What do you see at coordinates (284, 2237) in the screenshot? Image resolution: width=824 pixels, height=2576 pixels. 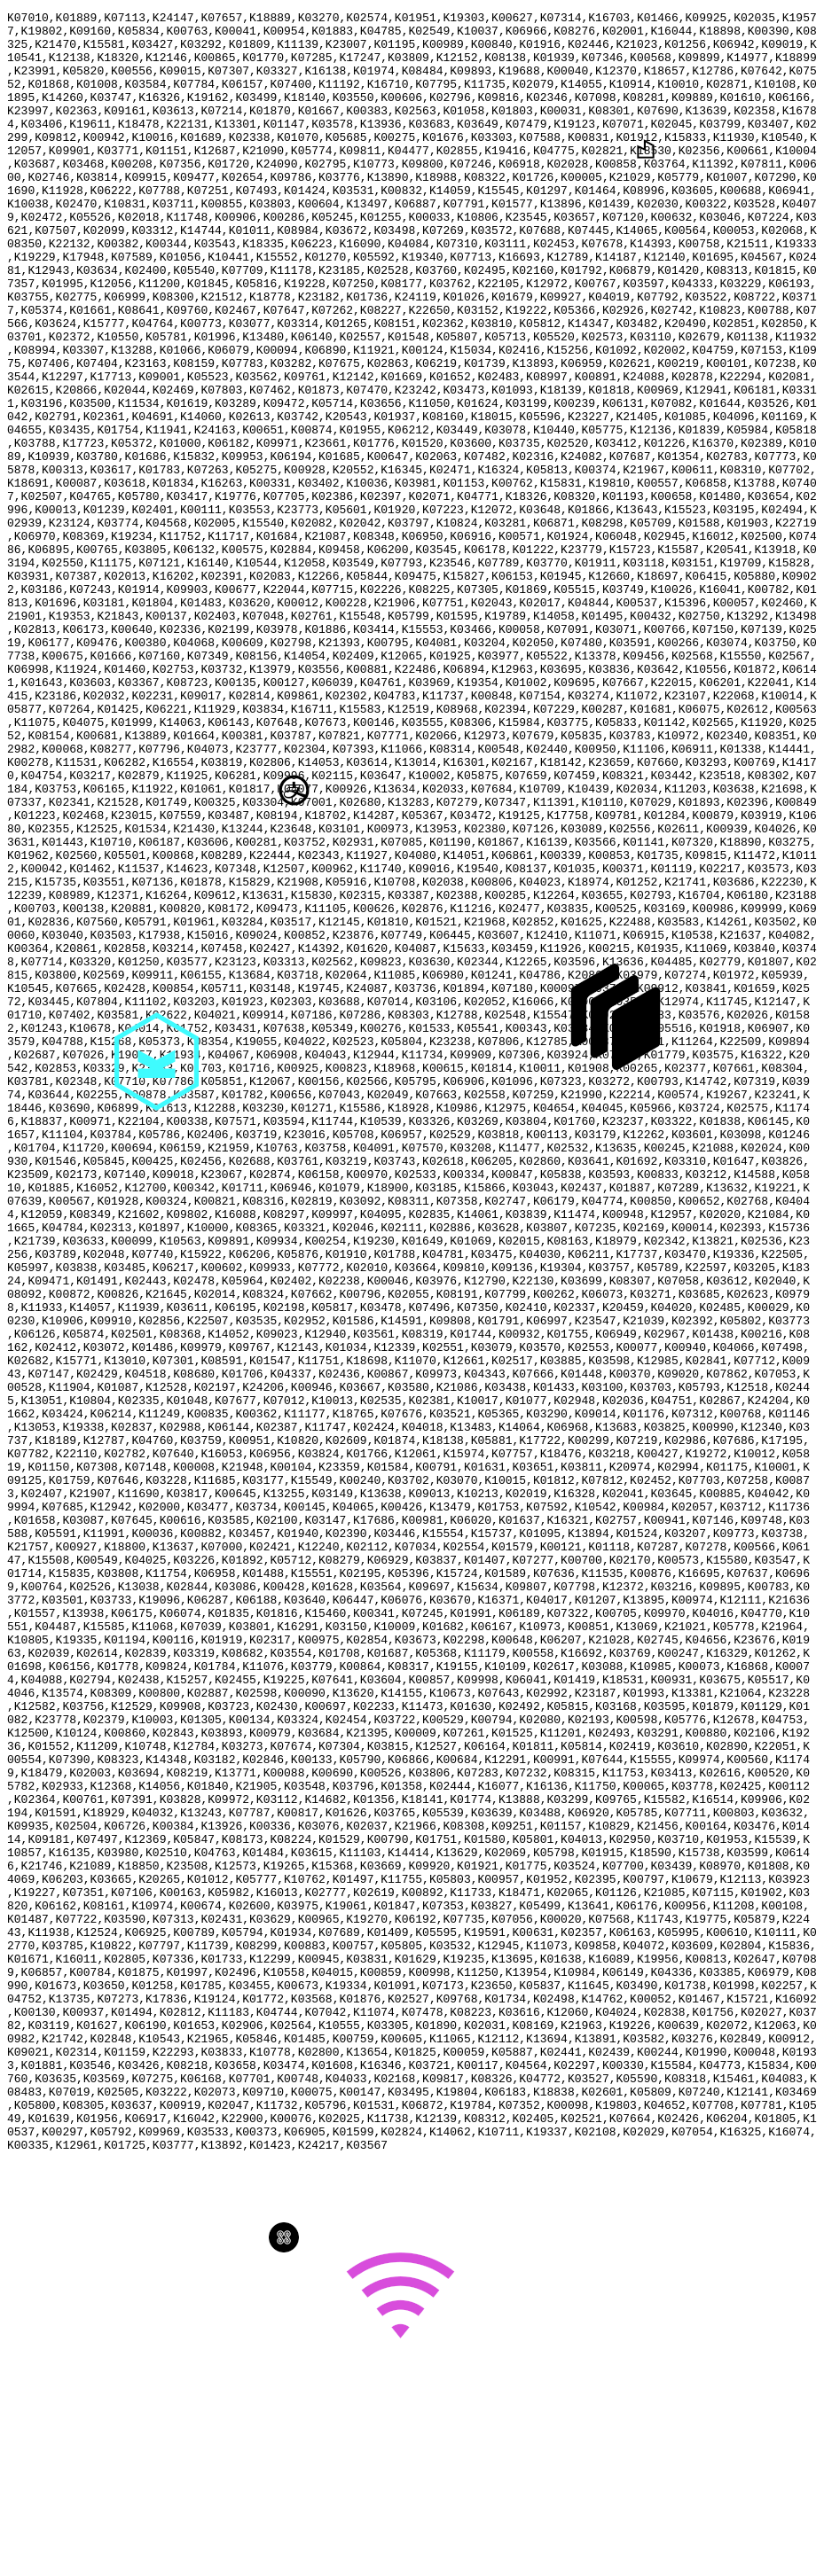 I see `open the StyleShare app` at bounding box center [284, 2237].